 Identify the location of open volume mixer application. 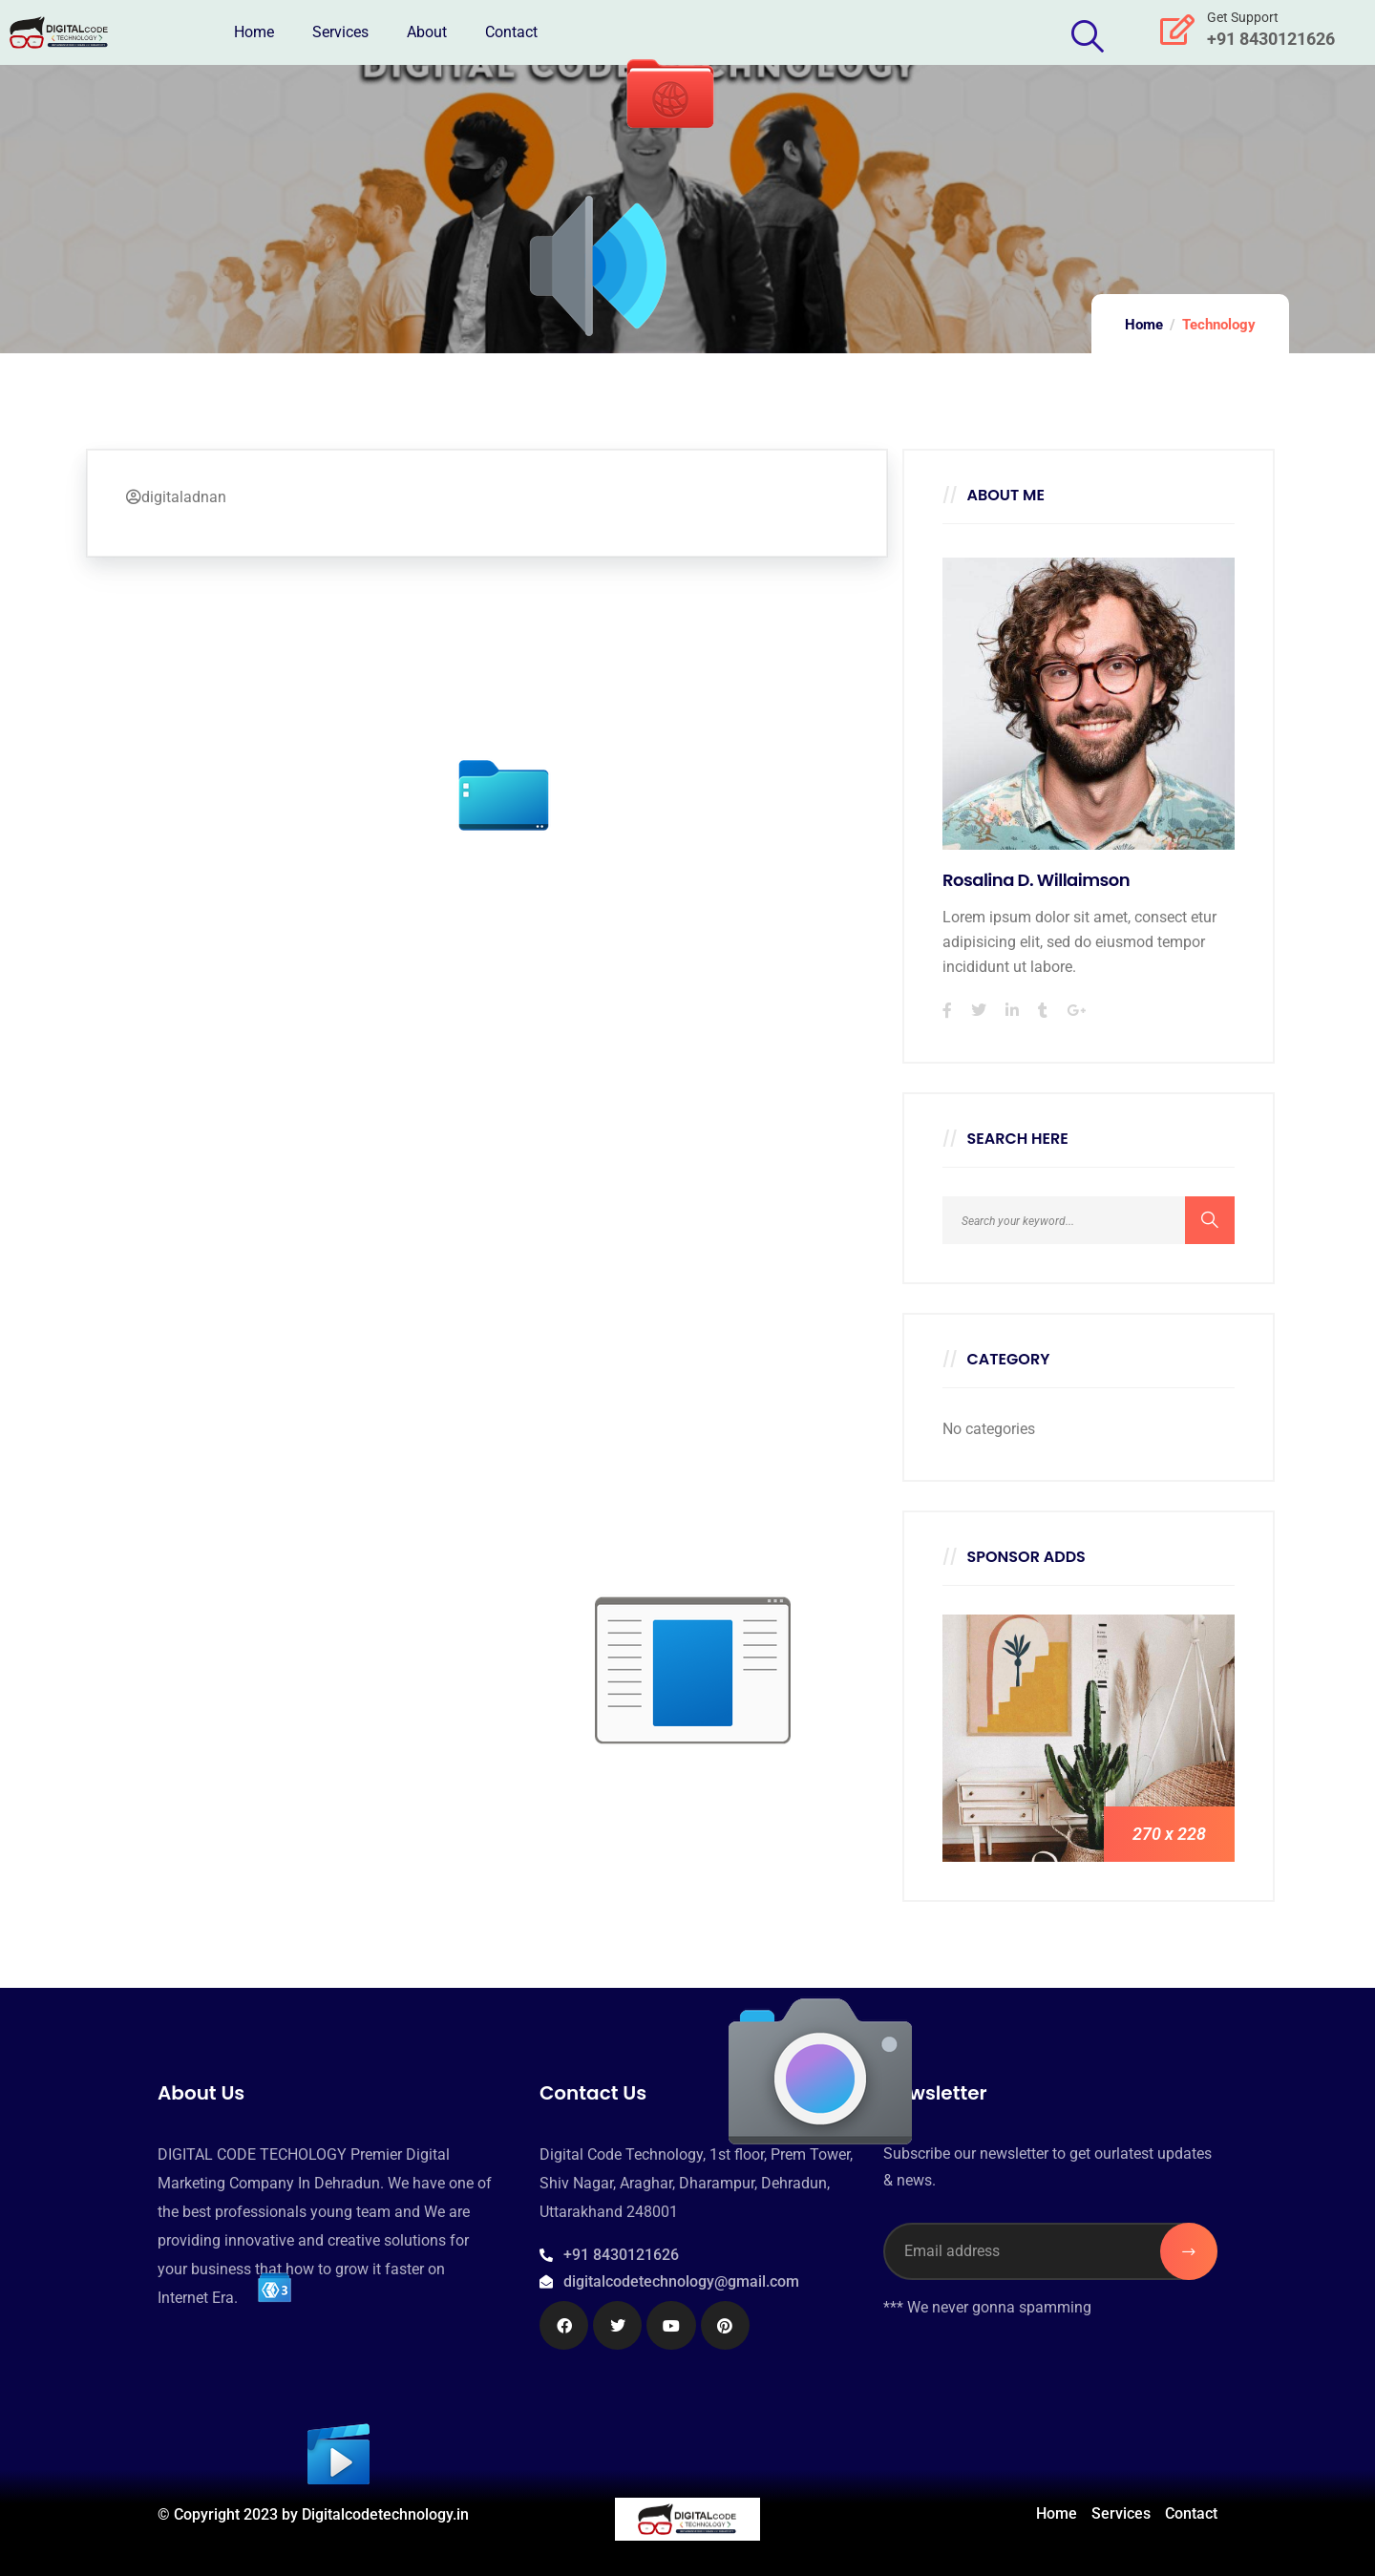
(596, 265).